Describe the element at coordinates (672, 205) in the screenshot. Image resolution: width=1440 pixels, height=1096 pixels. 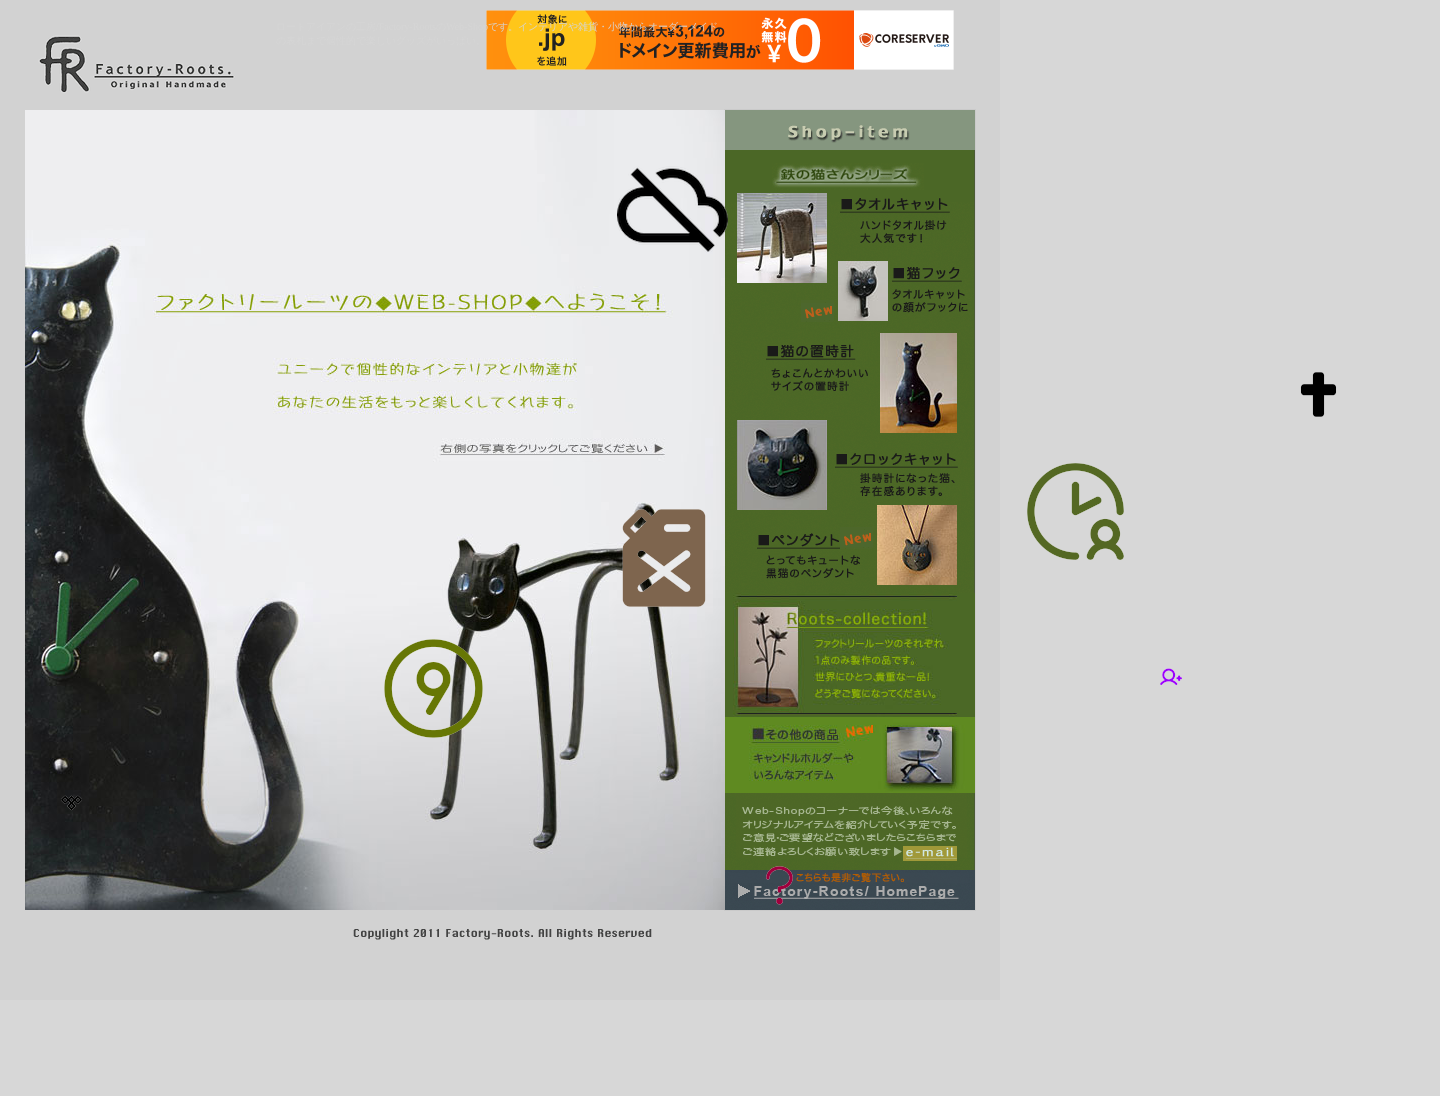
I see `indicates no cloud connection or offline status` at that location.